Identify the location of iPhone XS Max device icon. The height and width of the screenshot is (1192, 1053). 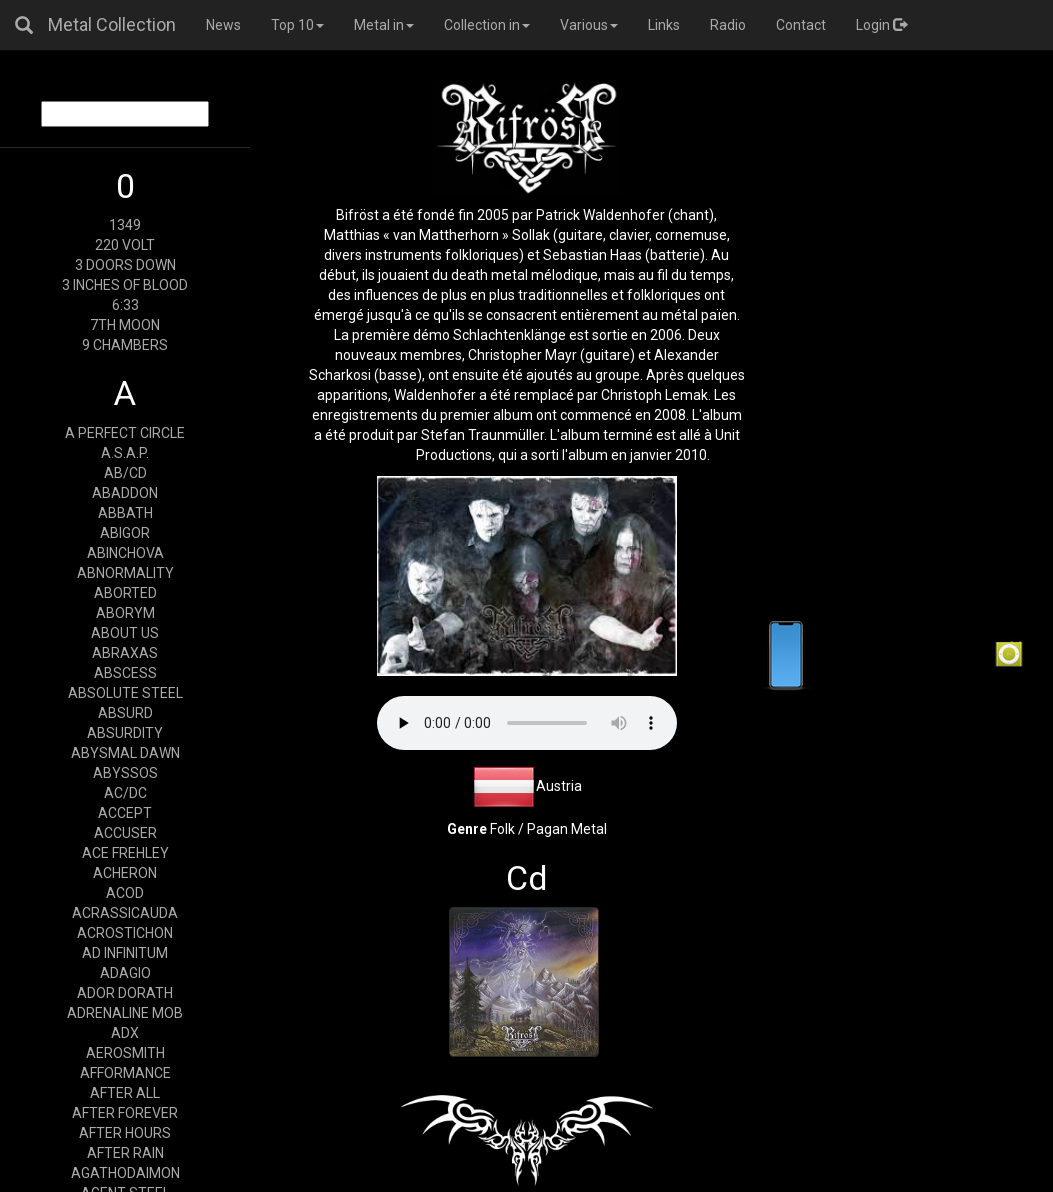
(786, 656).